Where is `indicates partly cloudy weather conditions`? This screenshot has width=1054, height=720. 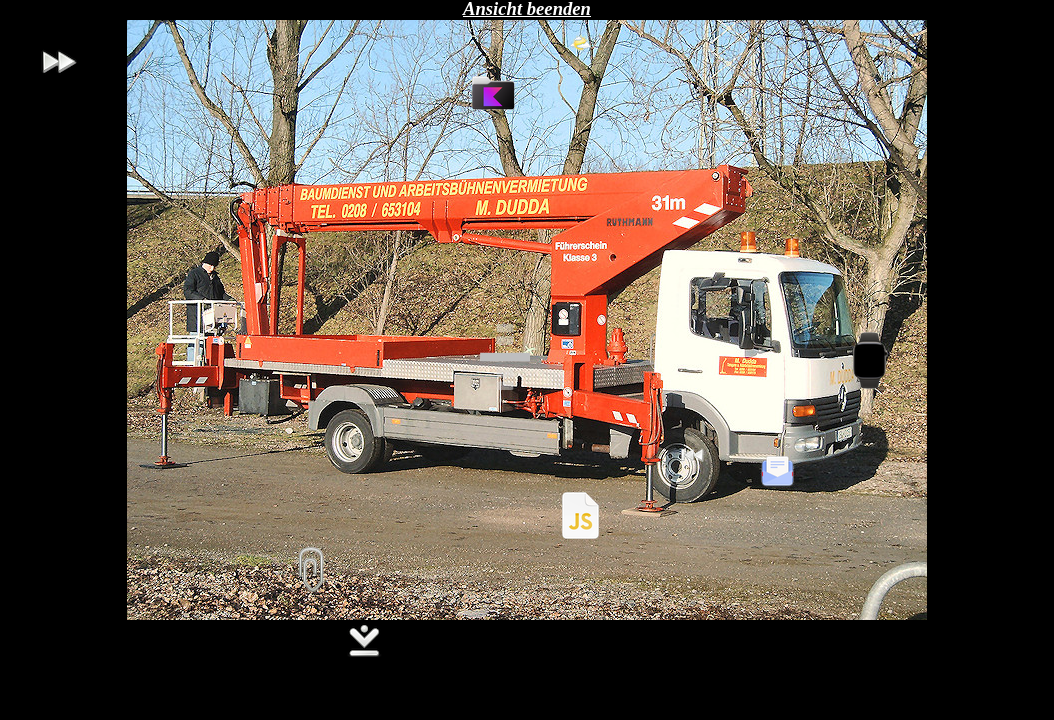 indicates partly cloudy weather conditions is located at coordinates (580, 43).